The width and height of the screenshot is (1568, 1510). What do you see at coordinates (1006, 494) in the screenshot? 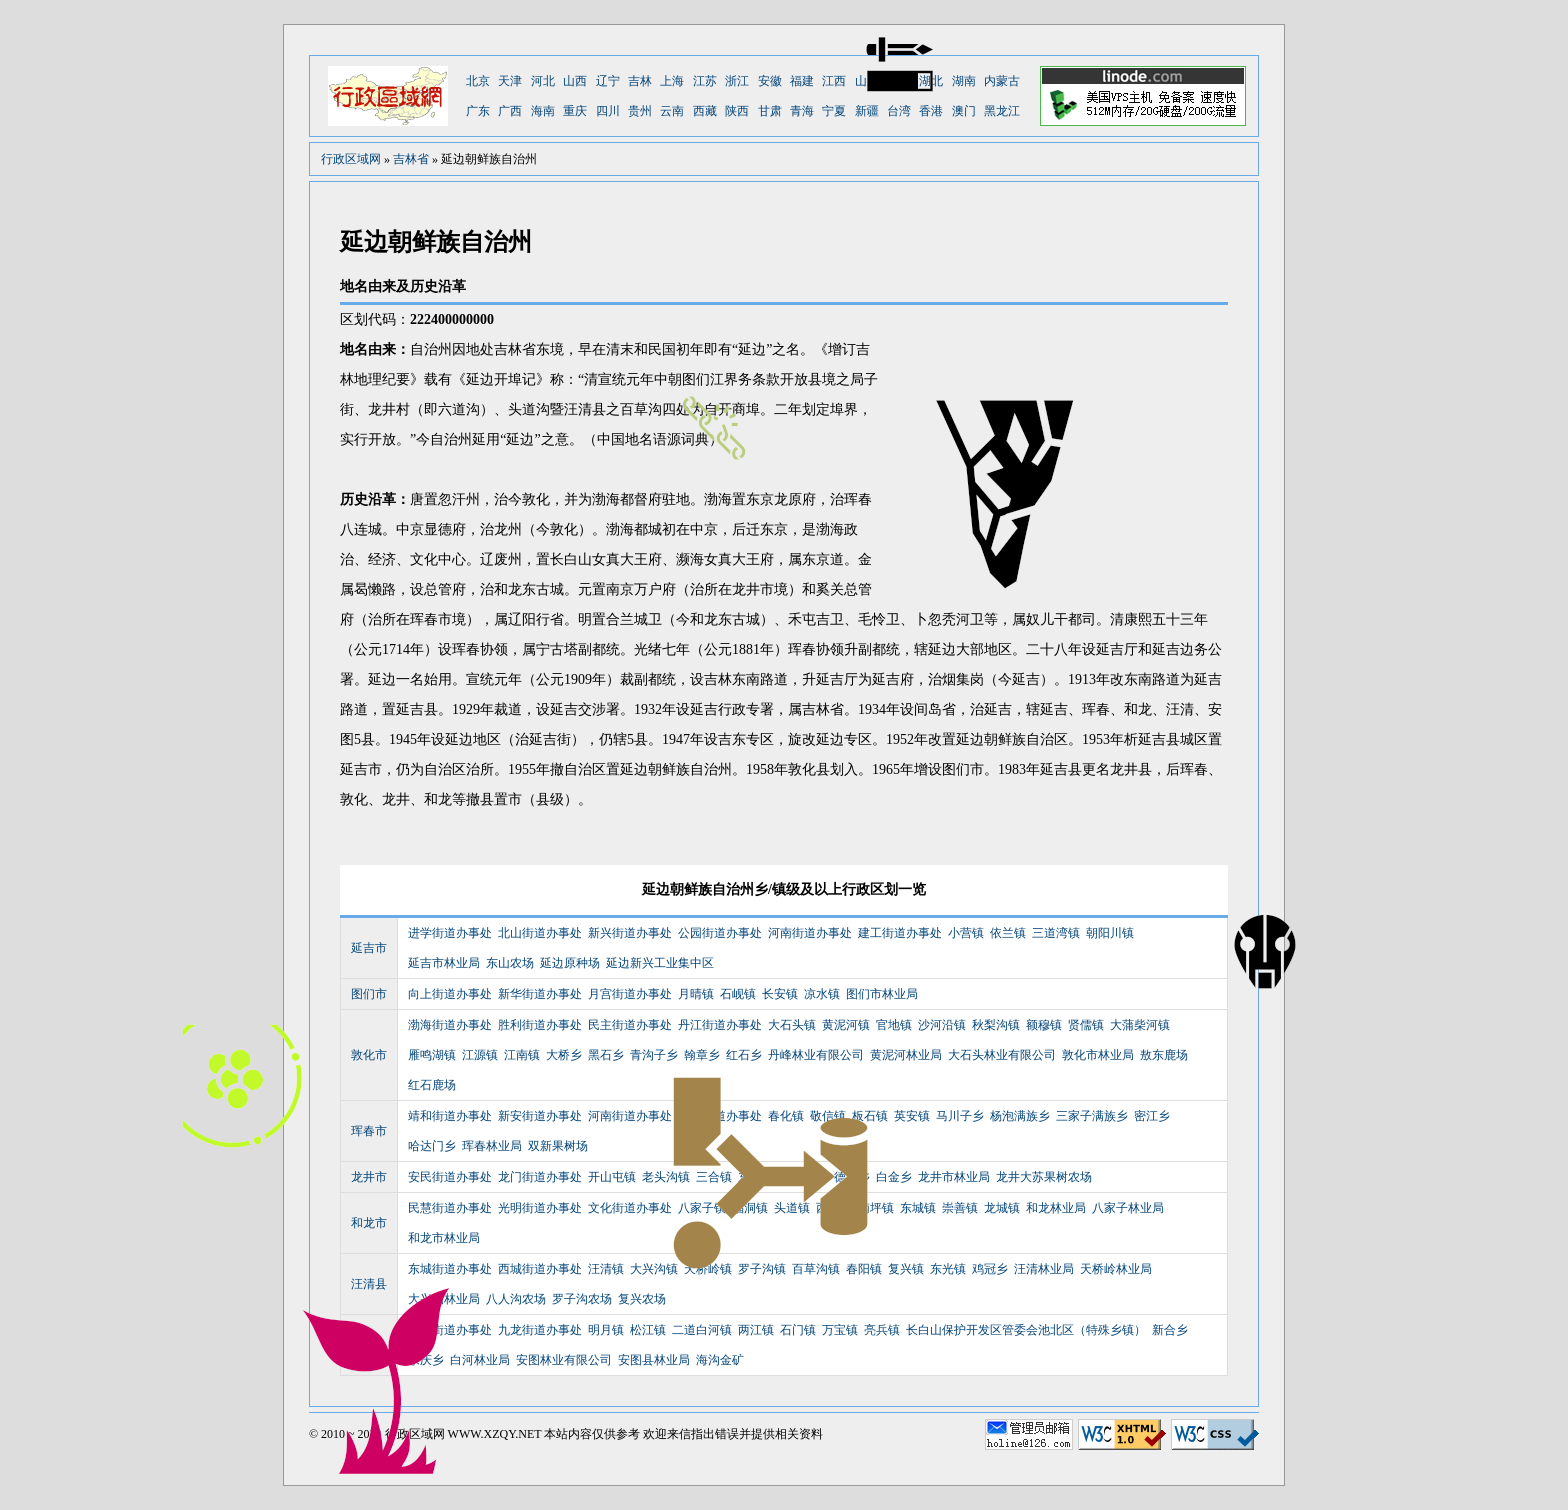
I see `indicates cave or underground environment in game` at bounding box center [1006, 494].